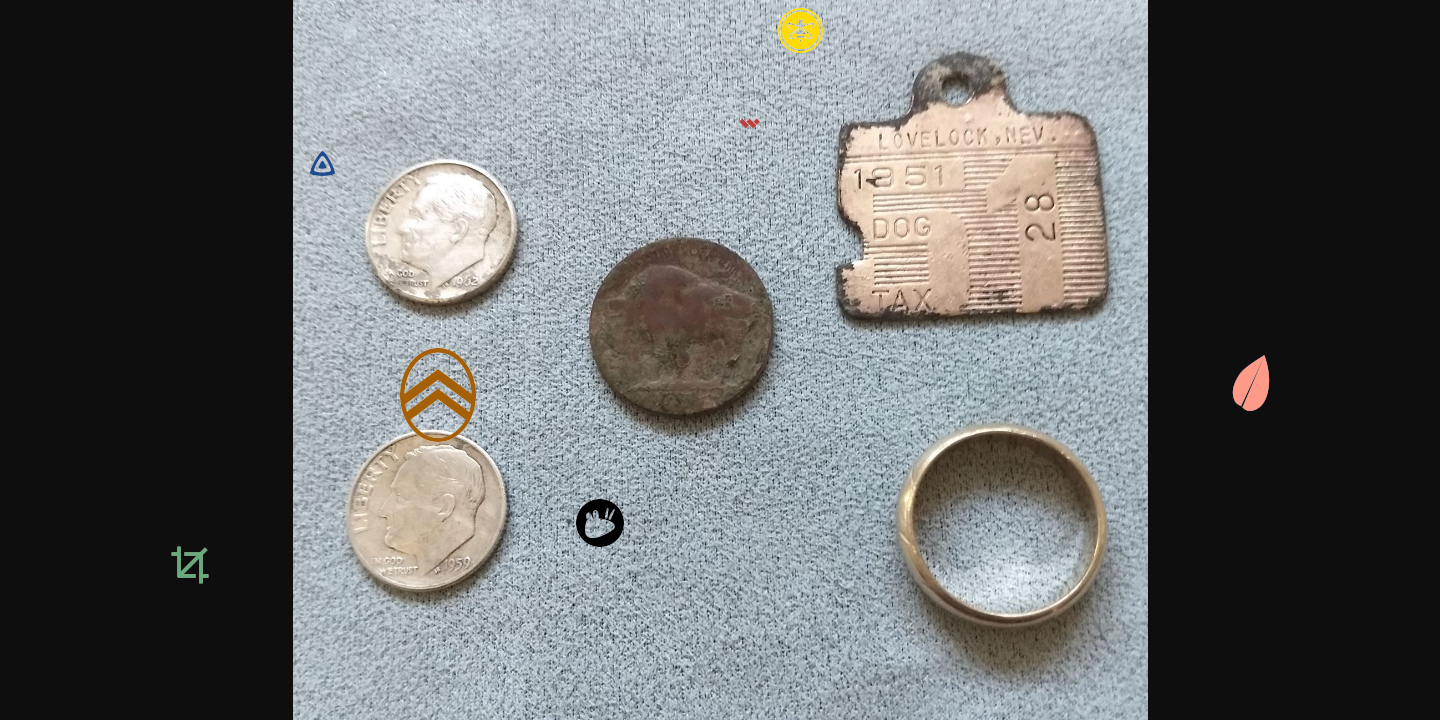 The image size is (1440, 720). Describe the element at coordinates (322, 163) in the screenshot. I see `open Jellyfin media server app` at that location.